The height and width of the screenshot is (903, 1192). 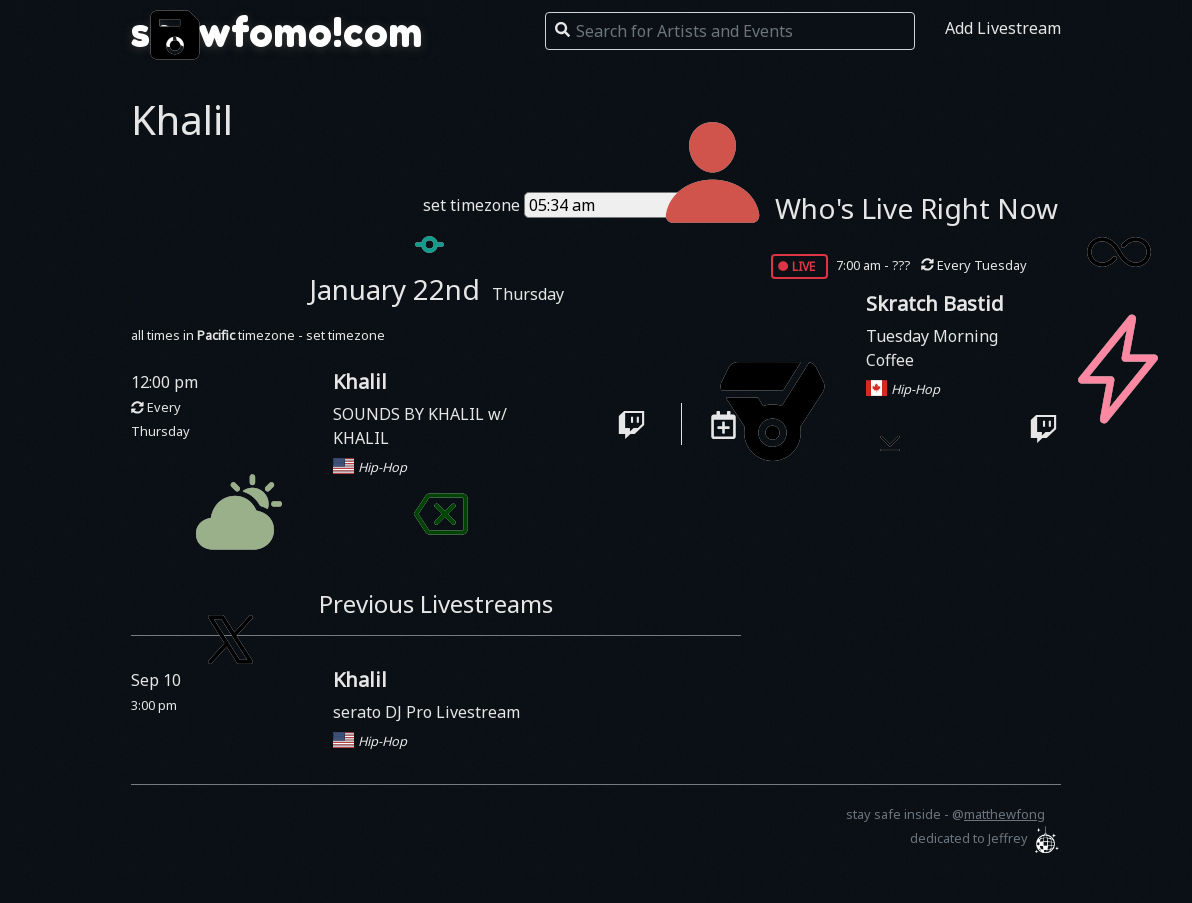 I want to click on save current file or document, so click(x=175, y=35).